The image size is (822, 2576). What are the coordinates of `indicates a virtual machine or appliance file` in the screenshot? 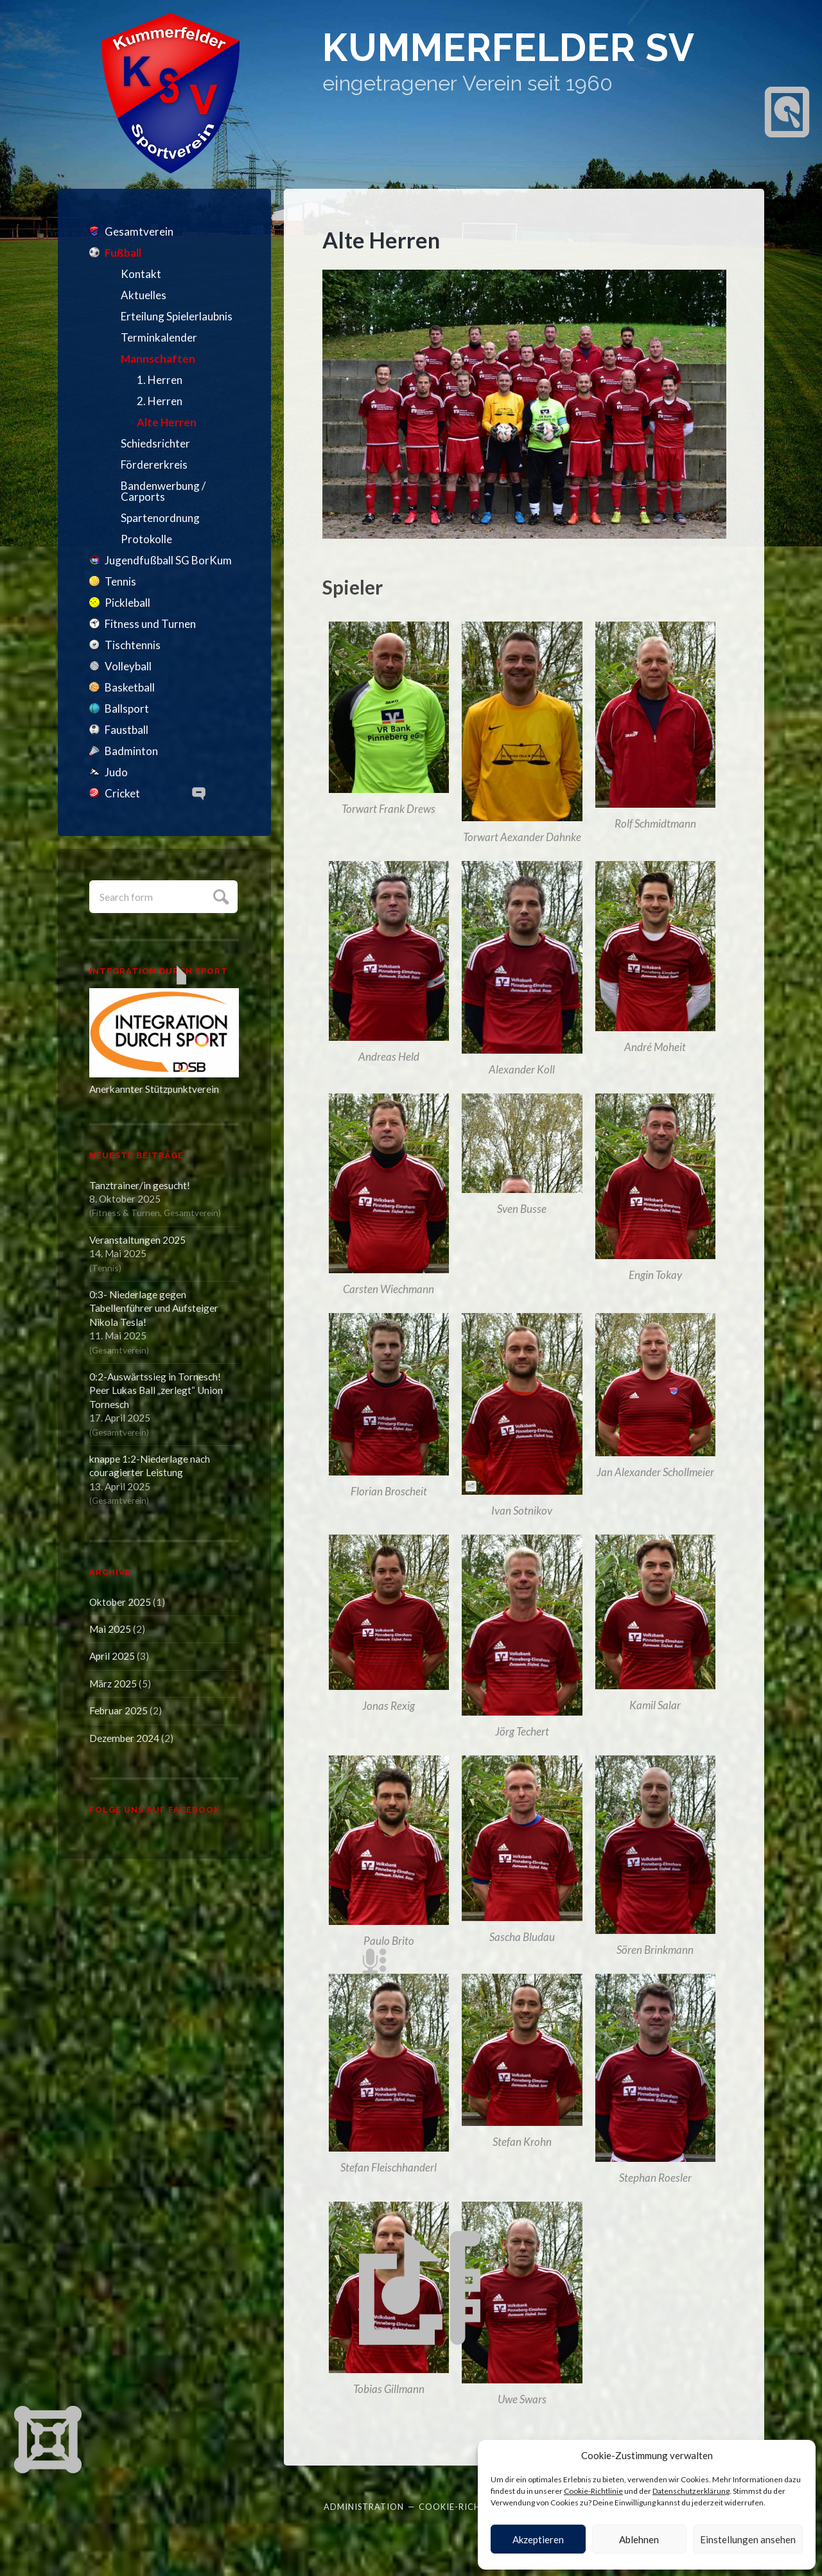 It's located at (48, 2439).